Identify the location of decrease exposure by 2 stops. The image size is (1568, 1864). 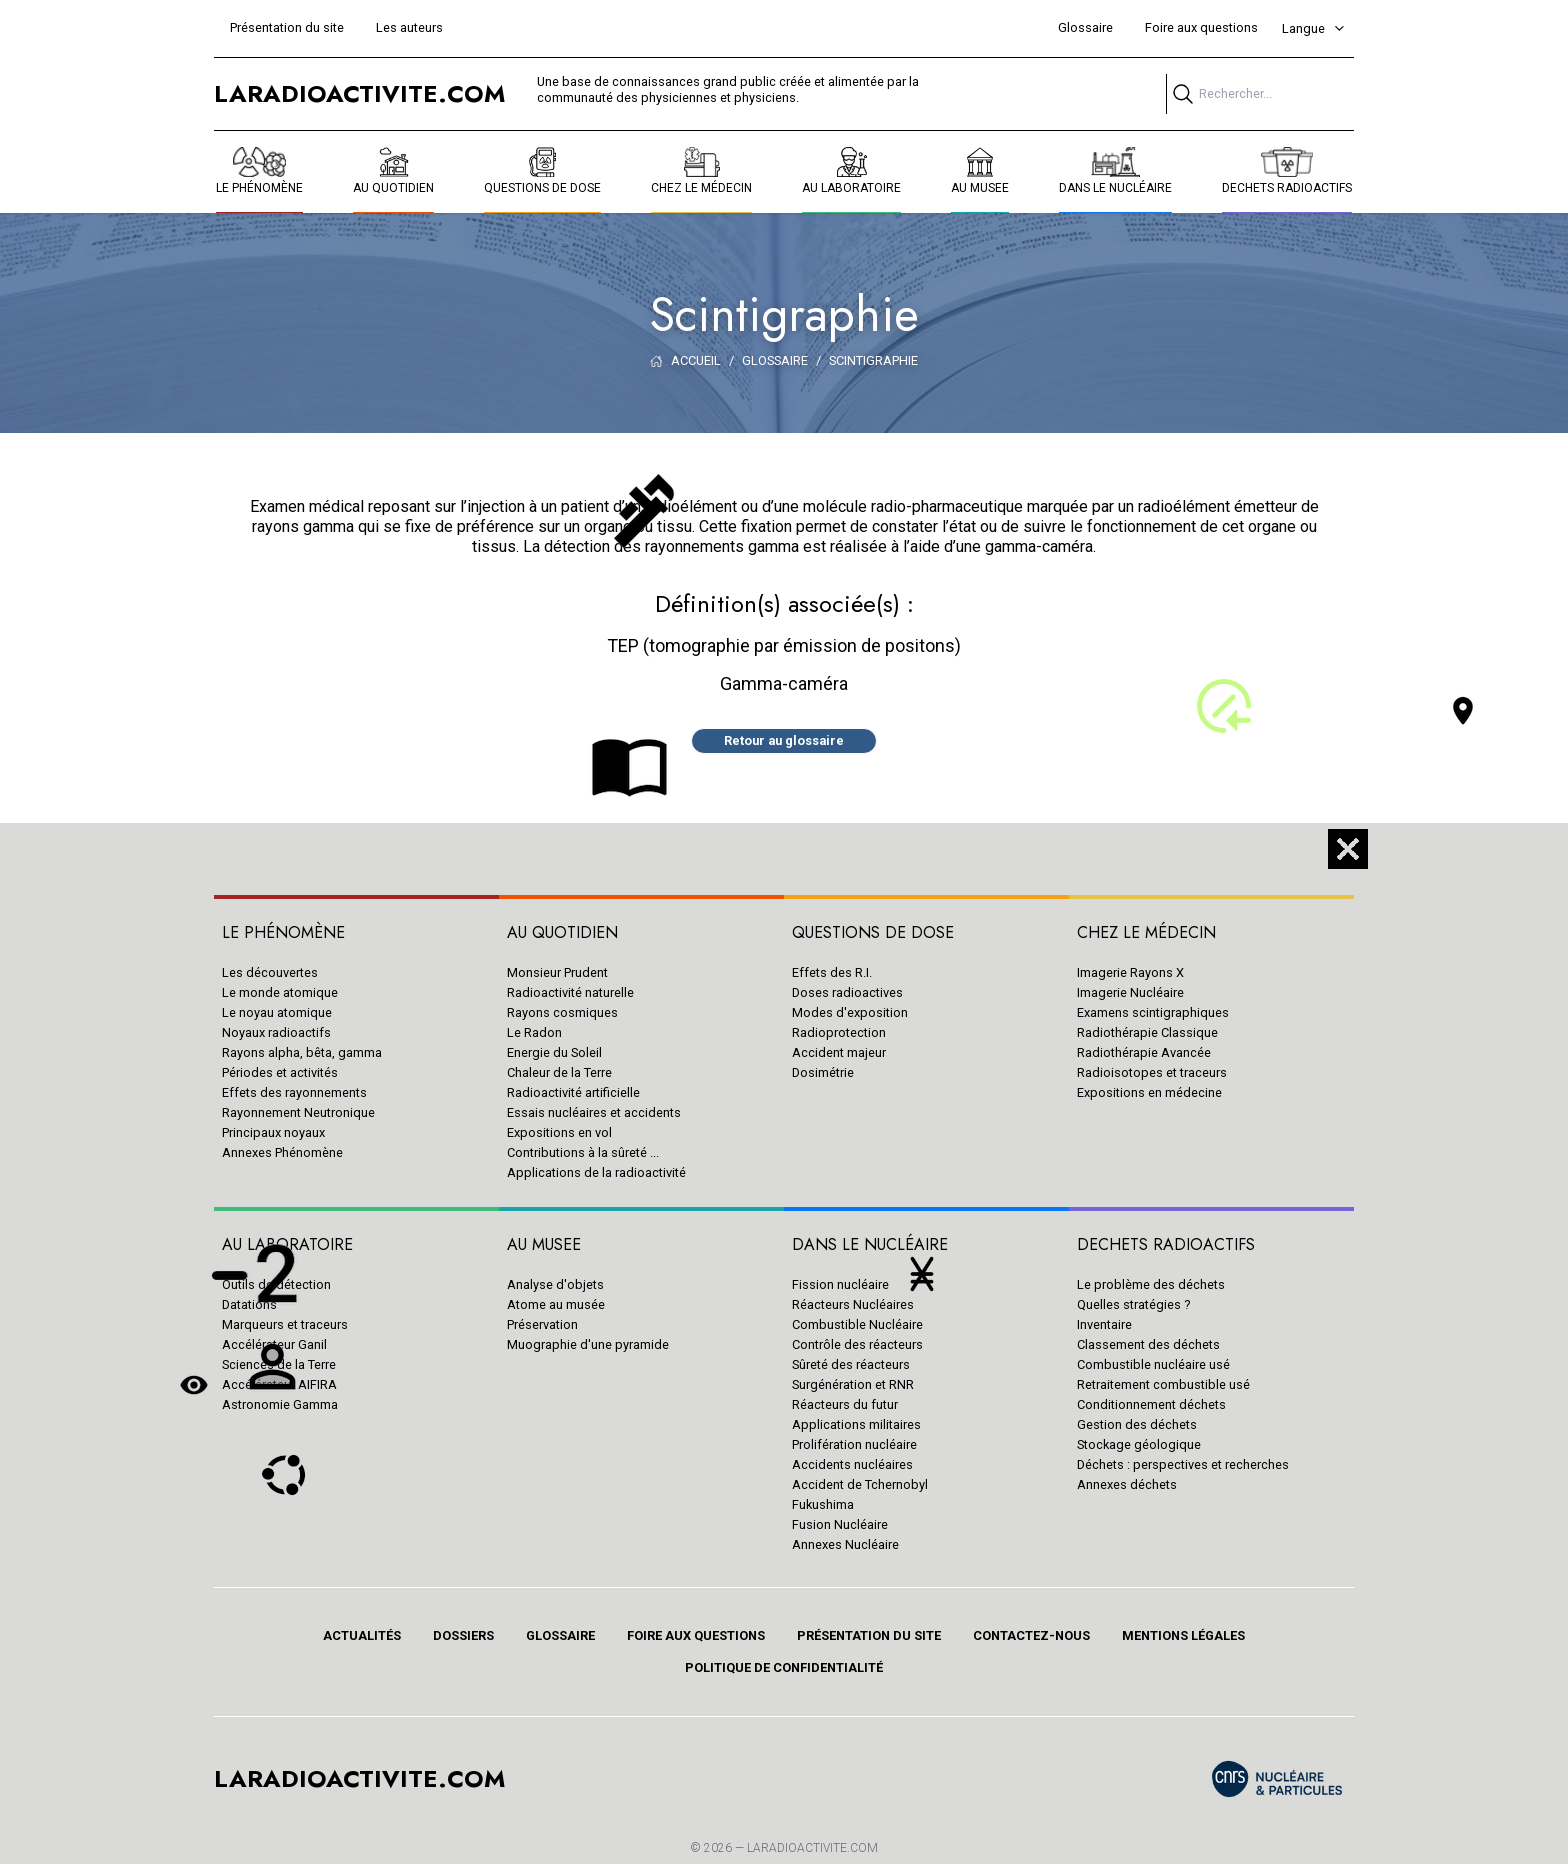
(256, 1275).